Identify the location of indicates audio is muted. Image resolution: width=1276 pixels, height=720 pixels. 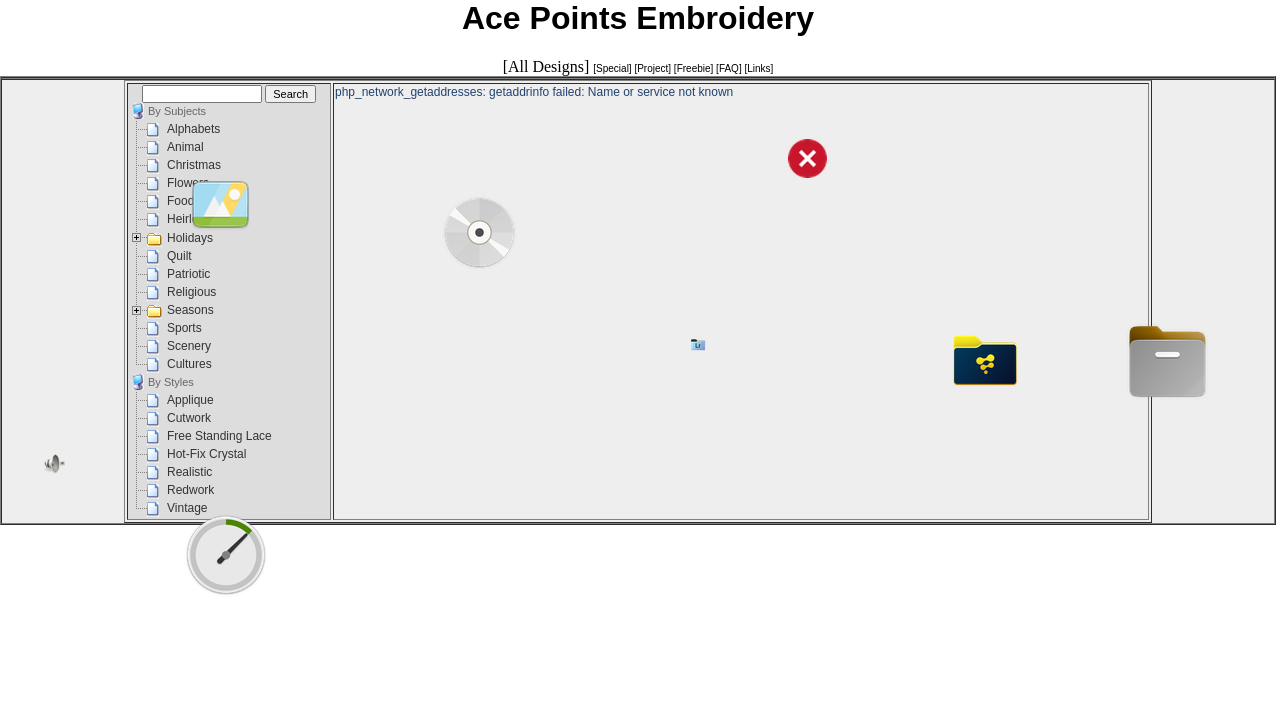
(54, 463).